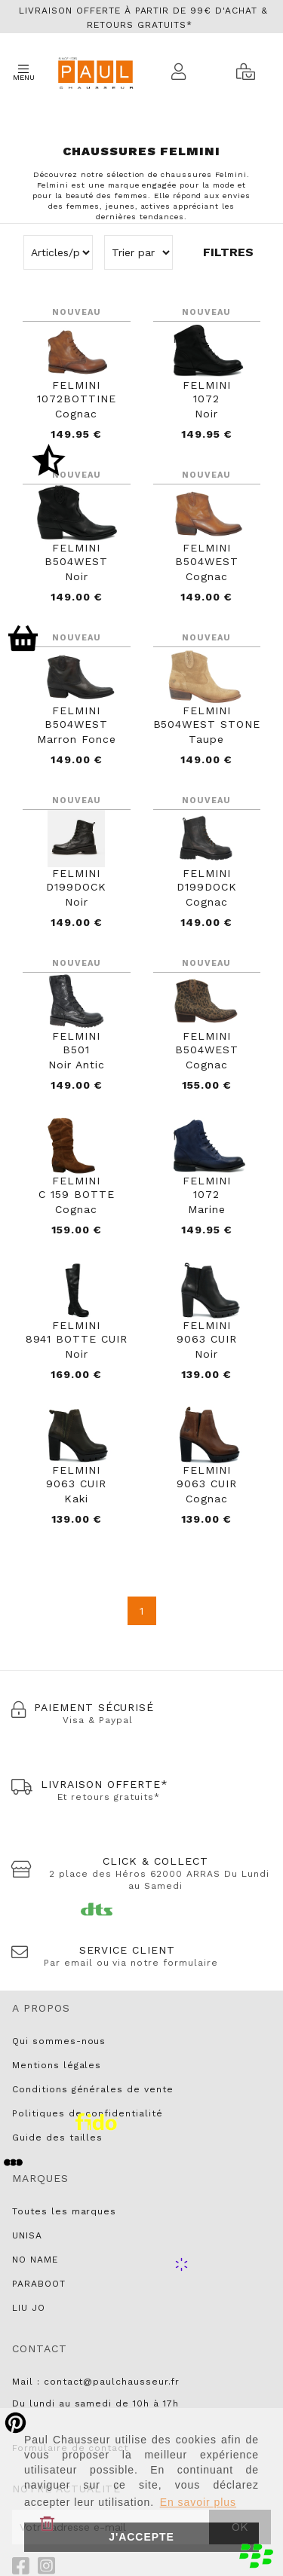 This screenshot has height=2576, width=283. I want to click on view your shopping basket, so click(23, 637).